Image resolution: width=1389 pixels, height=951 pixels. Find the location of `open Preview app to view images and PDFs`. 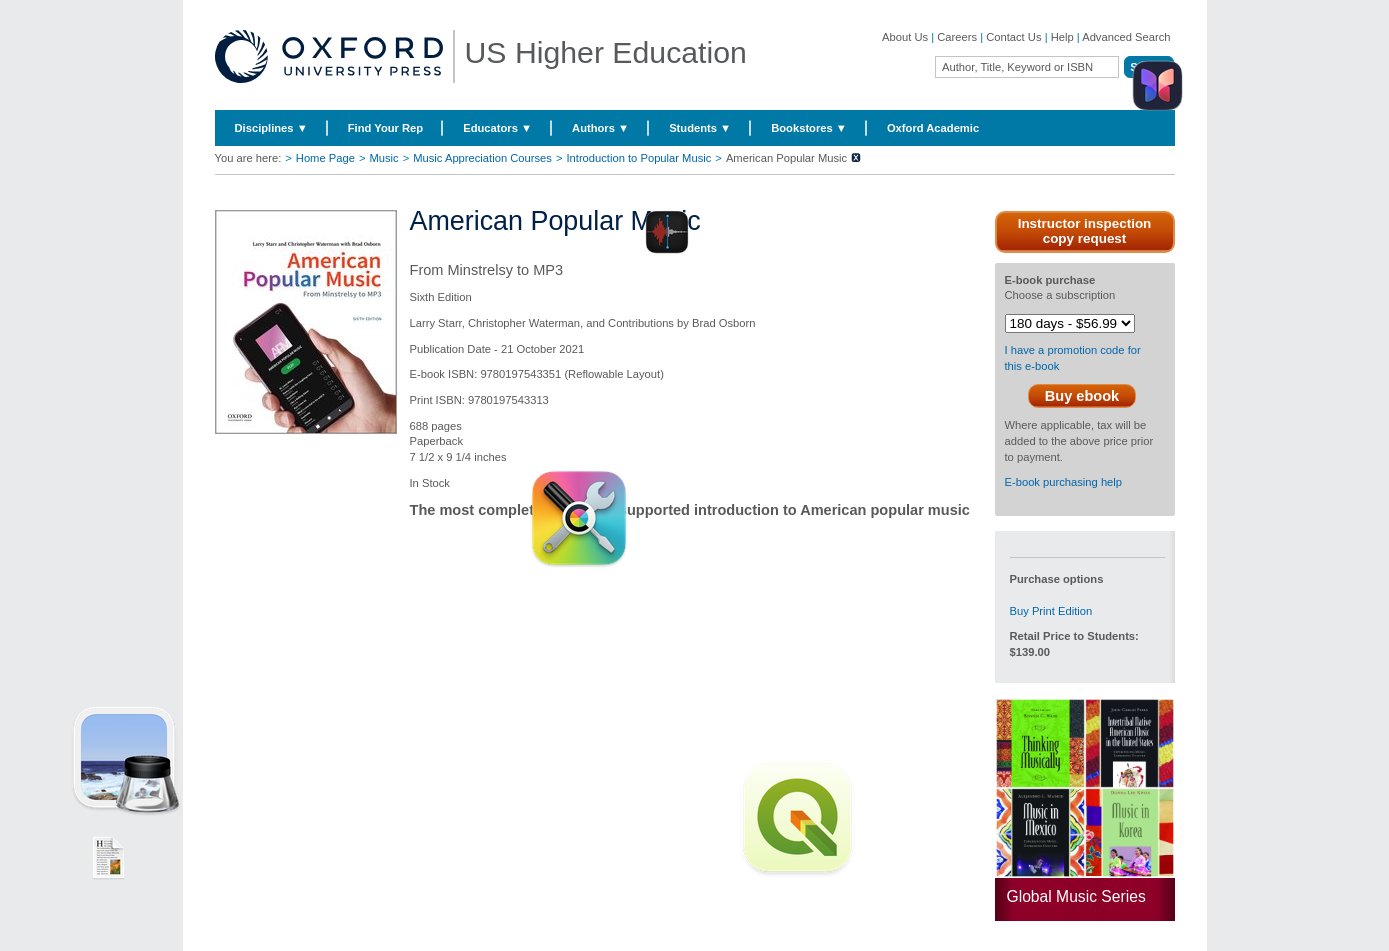

open Preview app to view images and PDFs is located at coordinates (124, 757).